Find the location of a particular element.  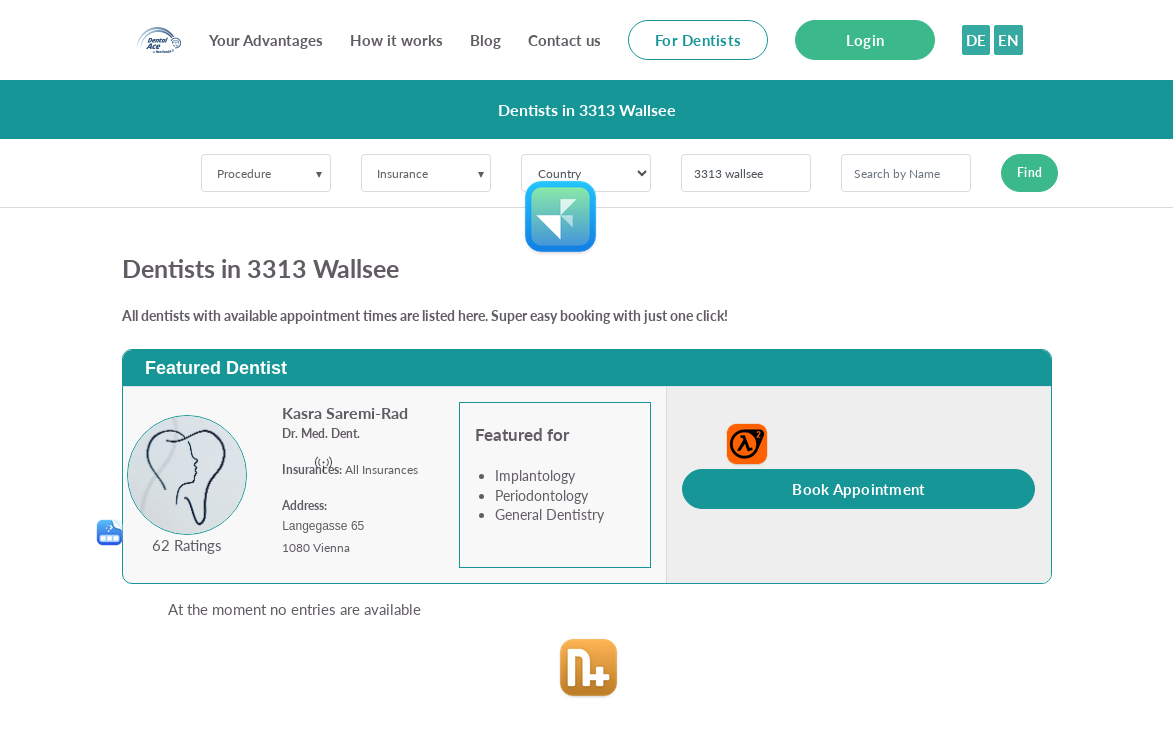

launch half-life 2 game is located at coordinates (747, 444).